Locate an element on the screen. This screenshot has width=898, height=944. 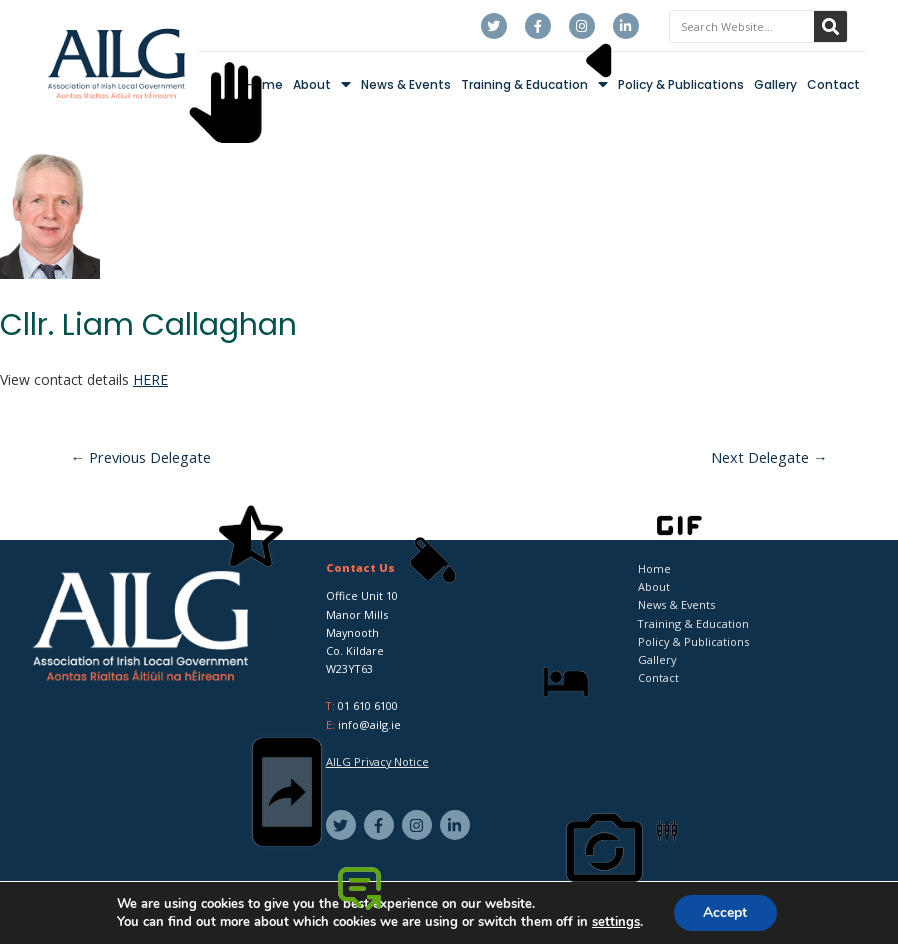
indicates a partial or half-star rating is located at coordinates (251, 537).